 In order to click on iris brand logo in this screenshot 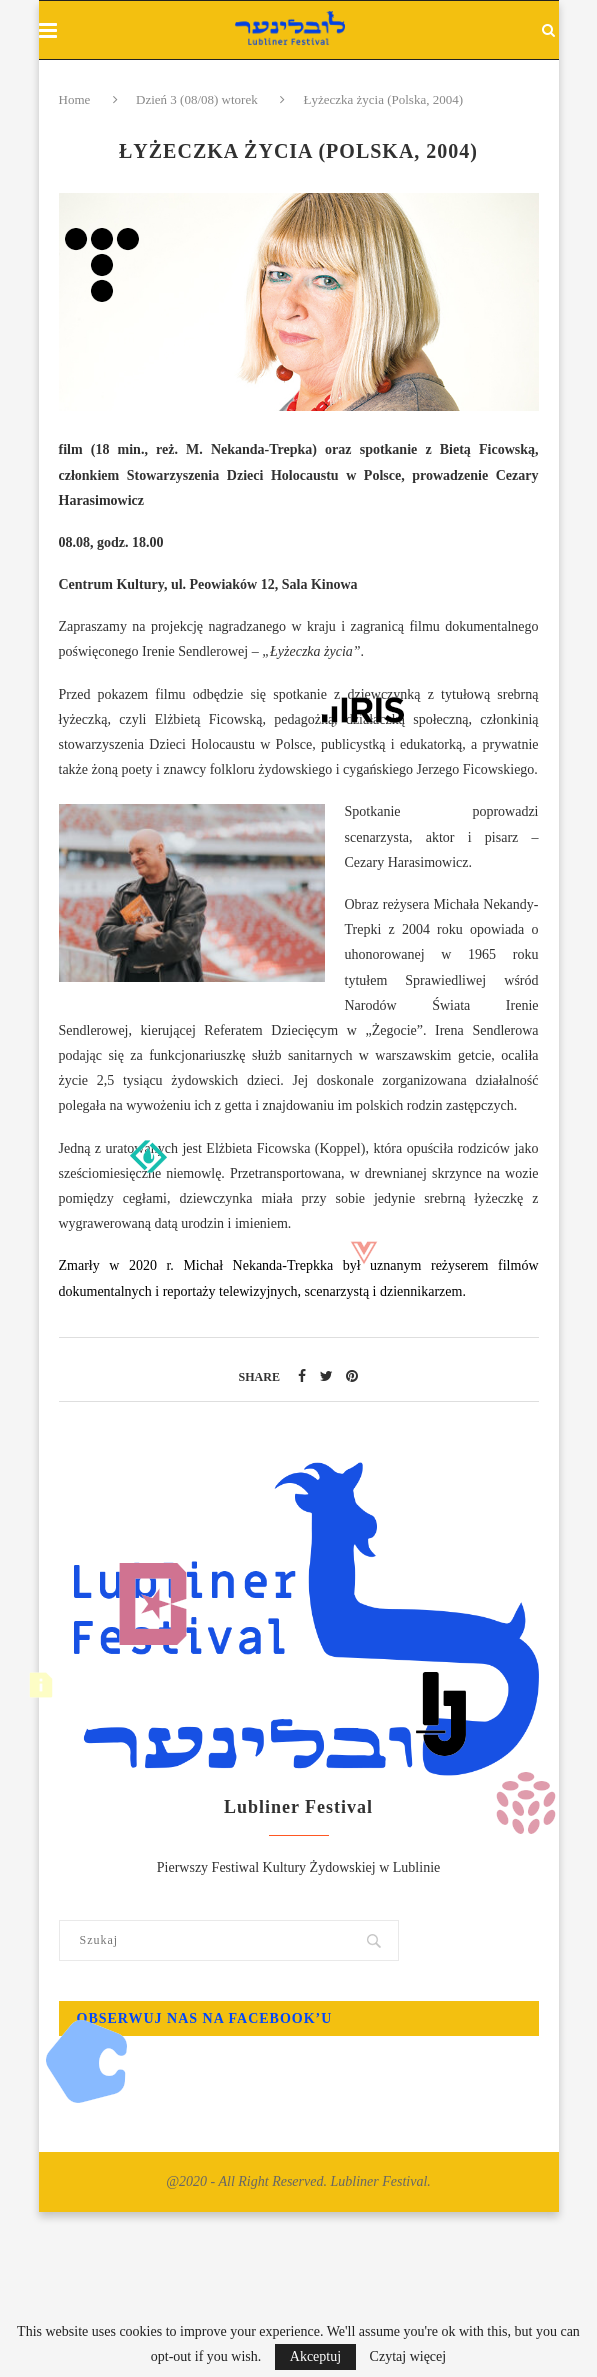, I will do `click(363, 710)`.